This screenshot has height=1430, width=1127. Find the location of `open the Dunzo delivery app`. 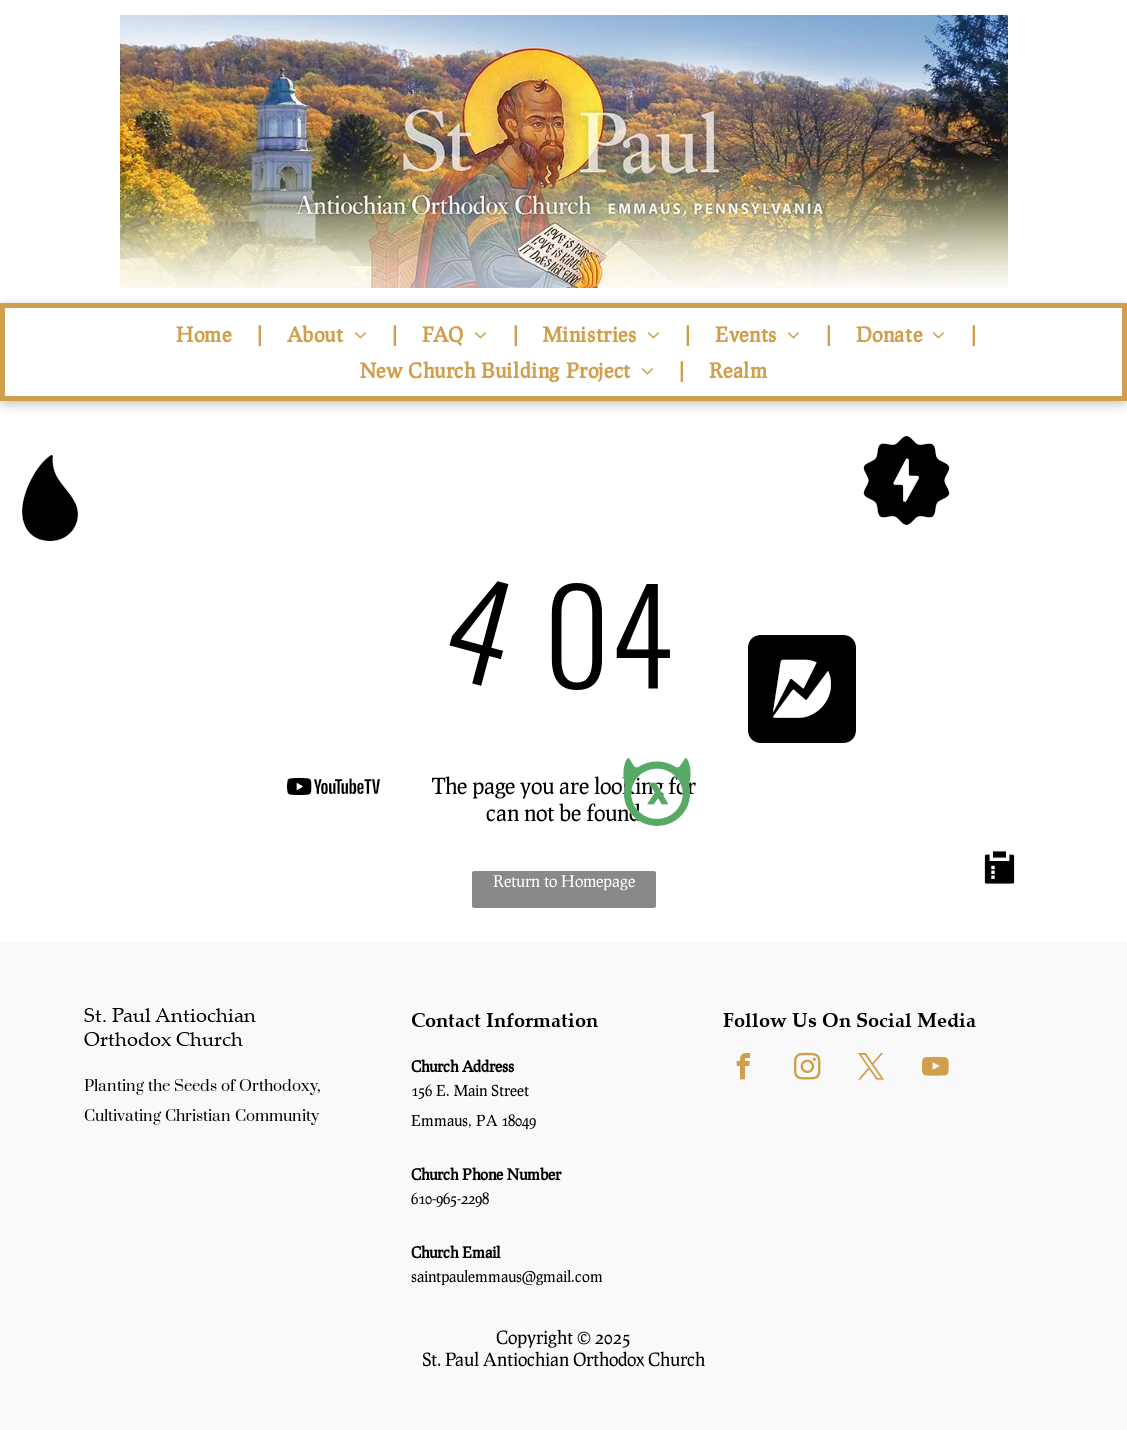

open the Dunzo delivery app is located at coordinates (802, 689).